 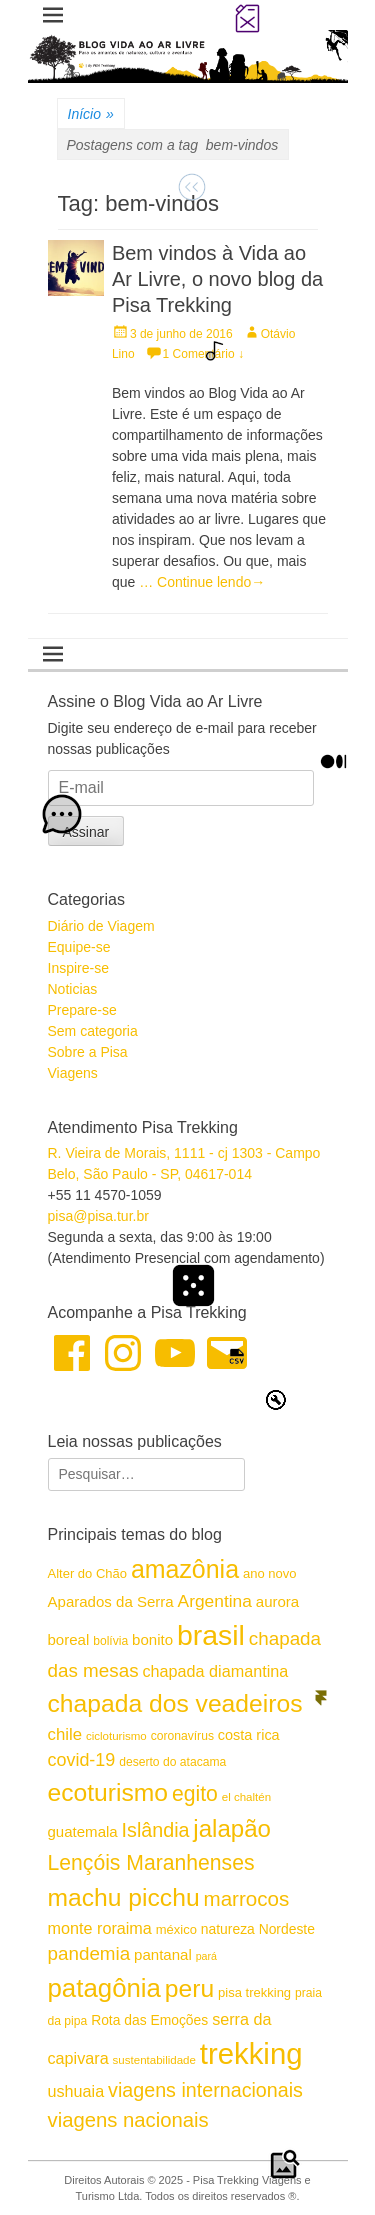 I want to click on roll dice or randomize selection, so click(x=193, y=1285).